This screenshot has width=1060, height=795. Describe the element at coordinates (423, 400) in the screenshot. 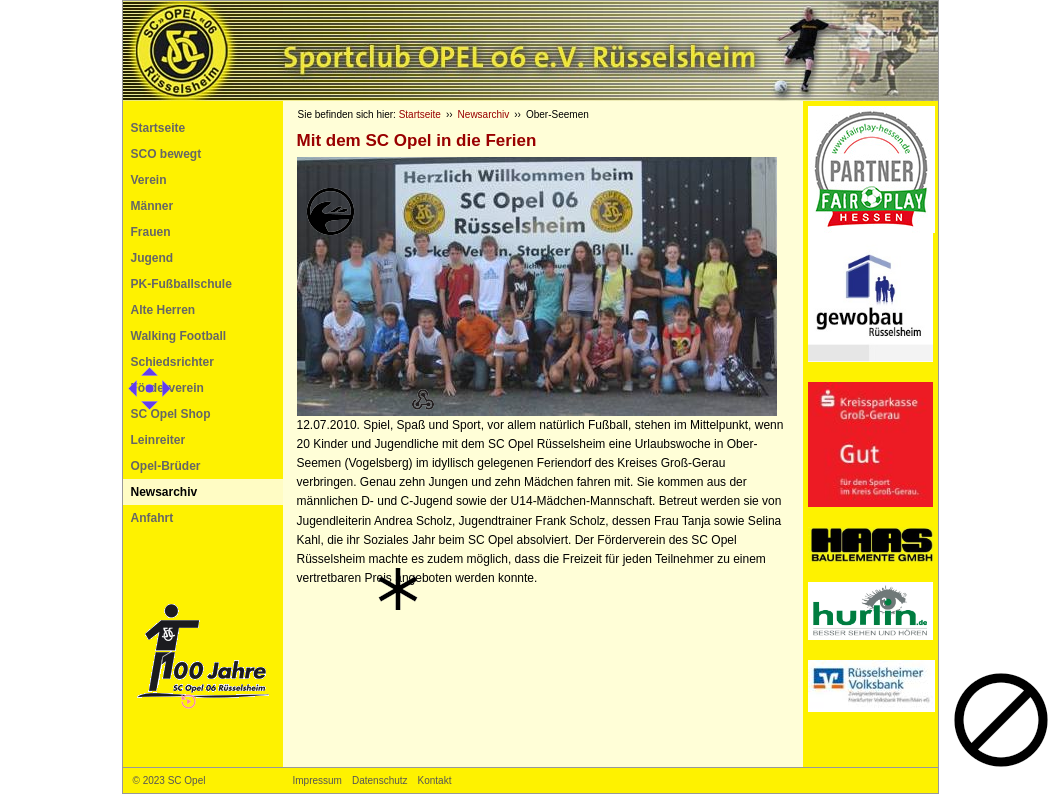

I see `configure webhook integrations` at that location.